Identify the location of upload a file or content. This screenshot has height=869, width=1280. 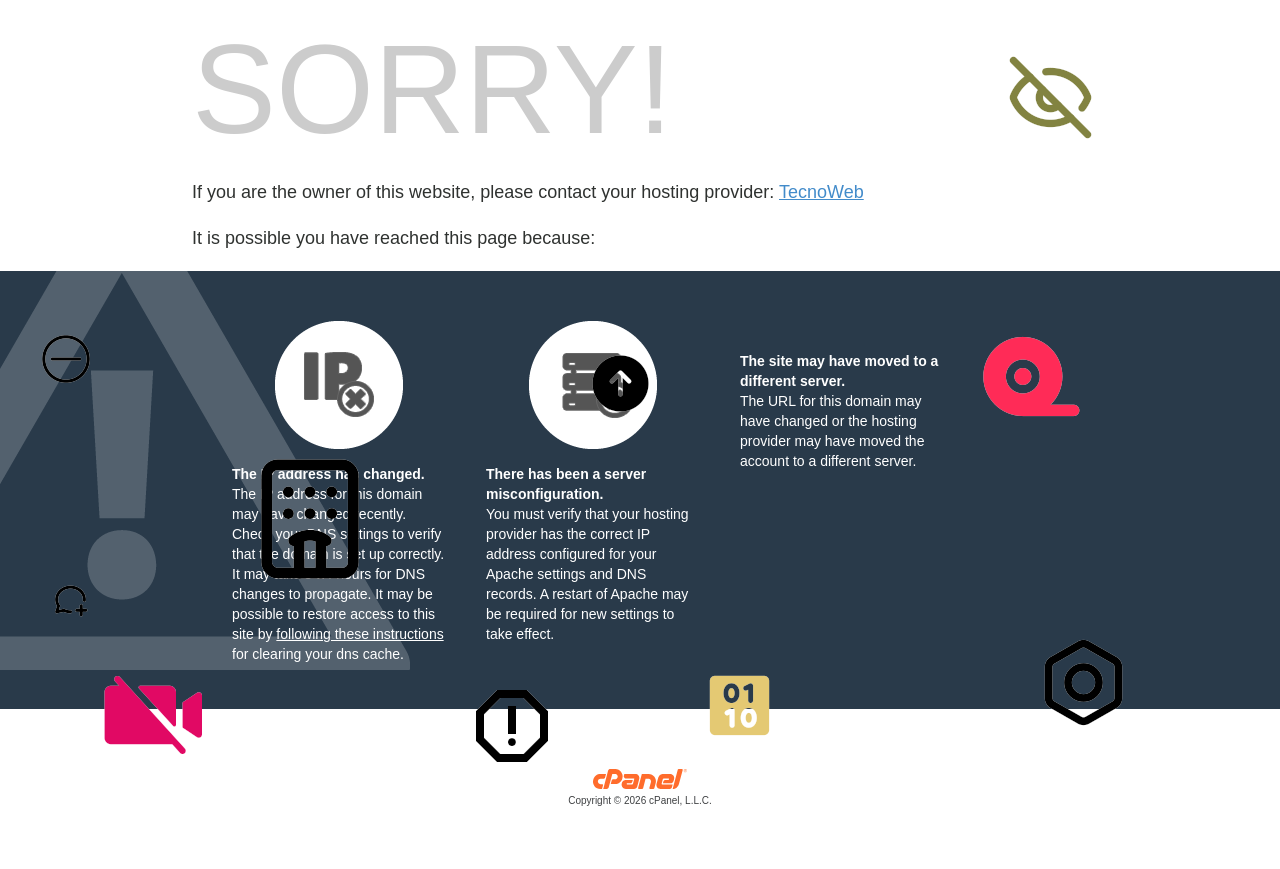
(620, 383).